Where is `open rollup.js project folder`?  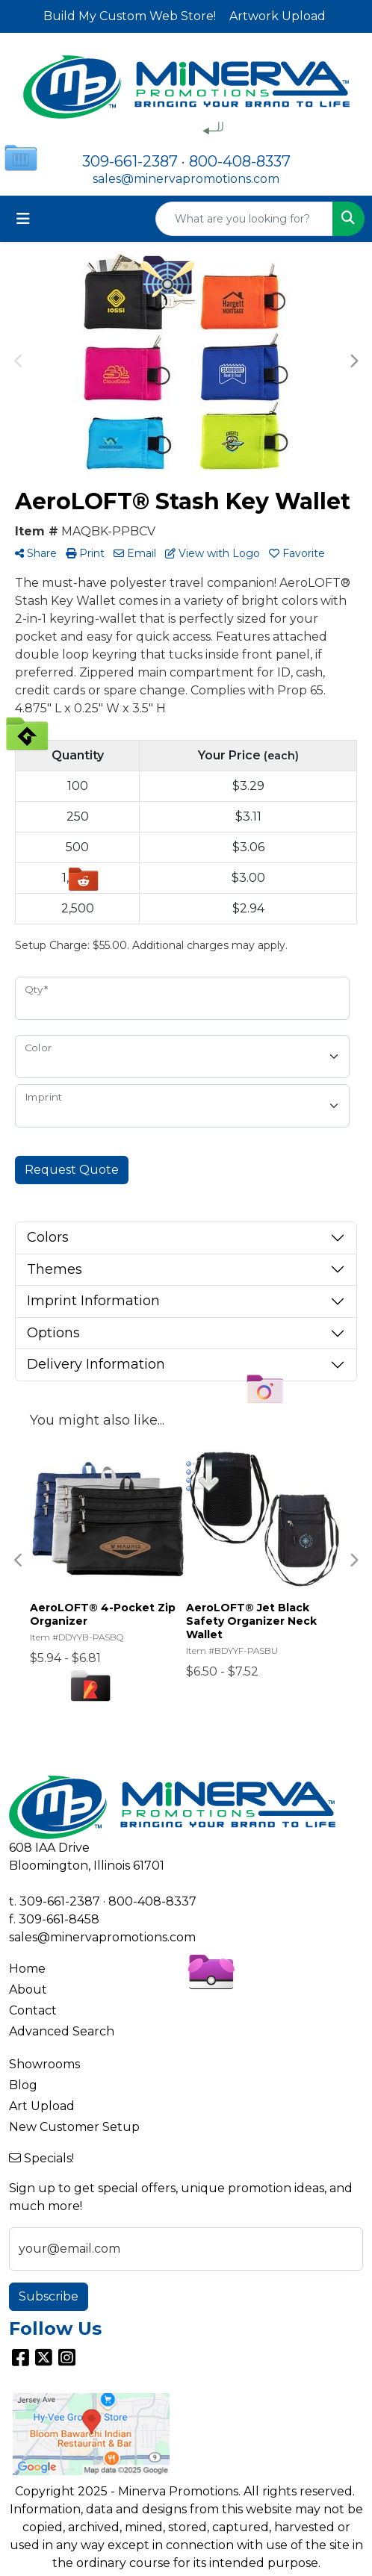 open rollup.js project folder is located at coordinates (90, 1687).